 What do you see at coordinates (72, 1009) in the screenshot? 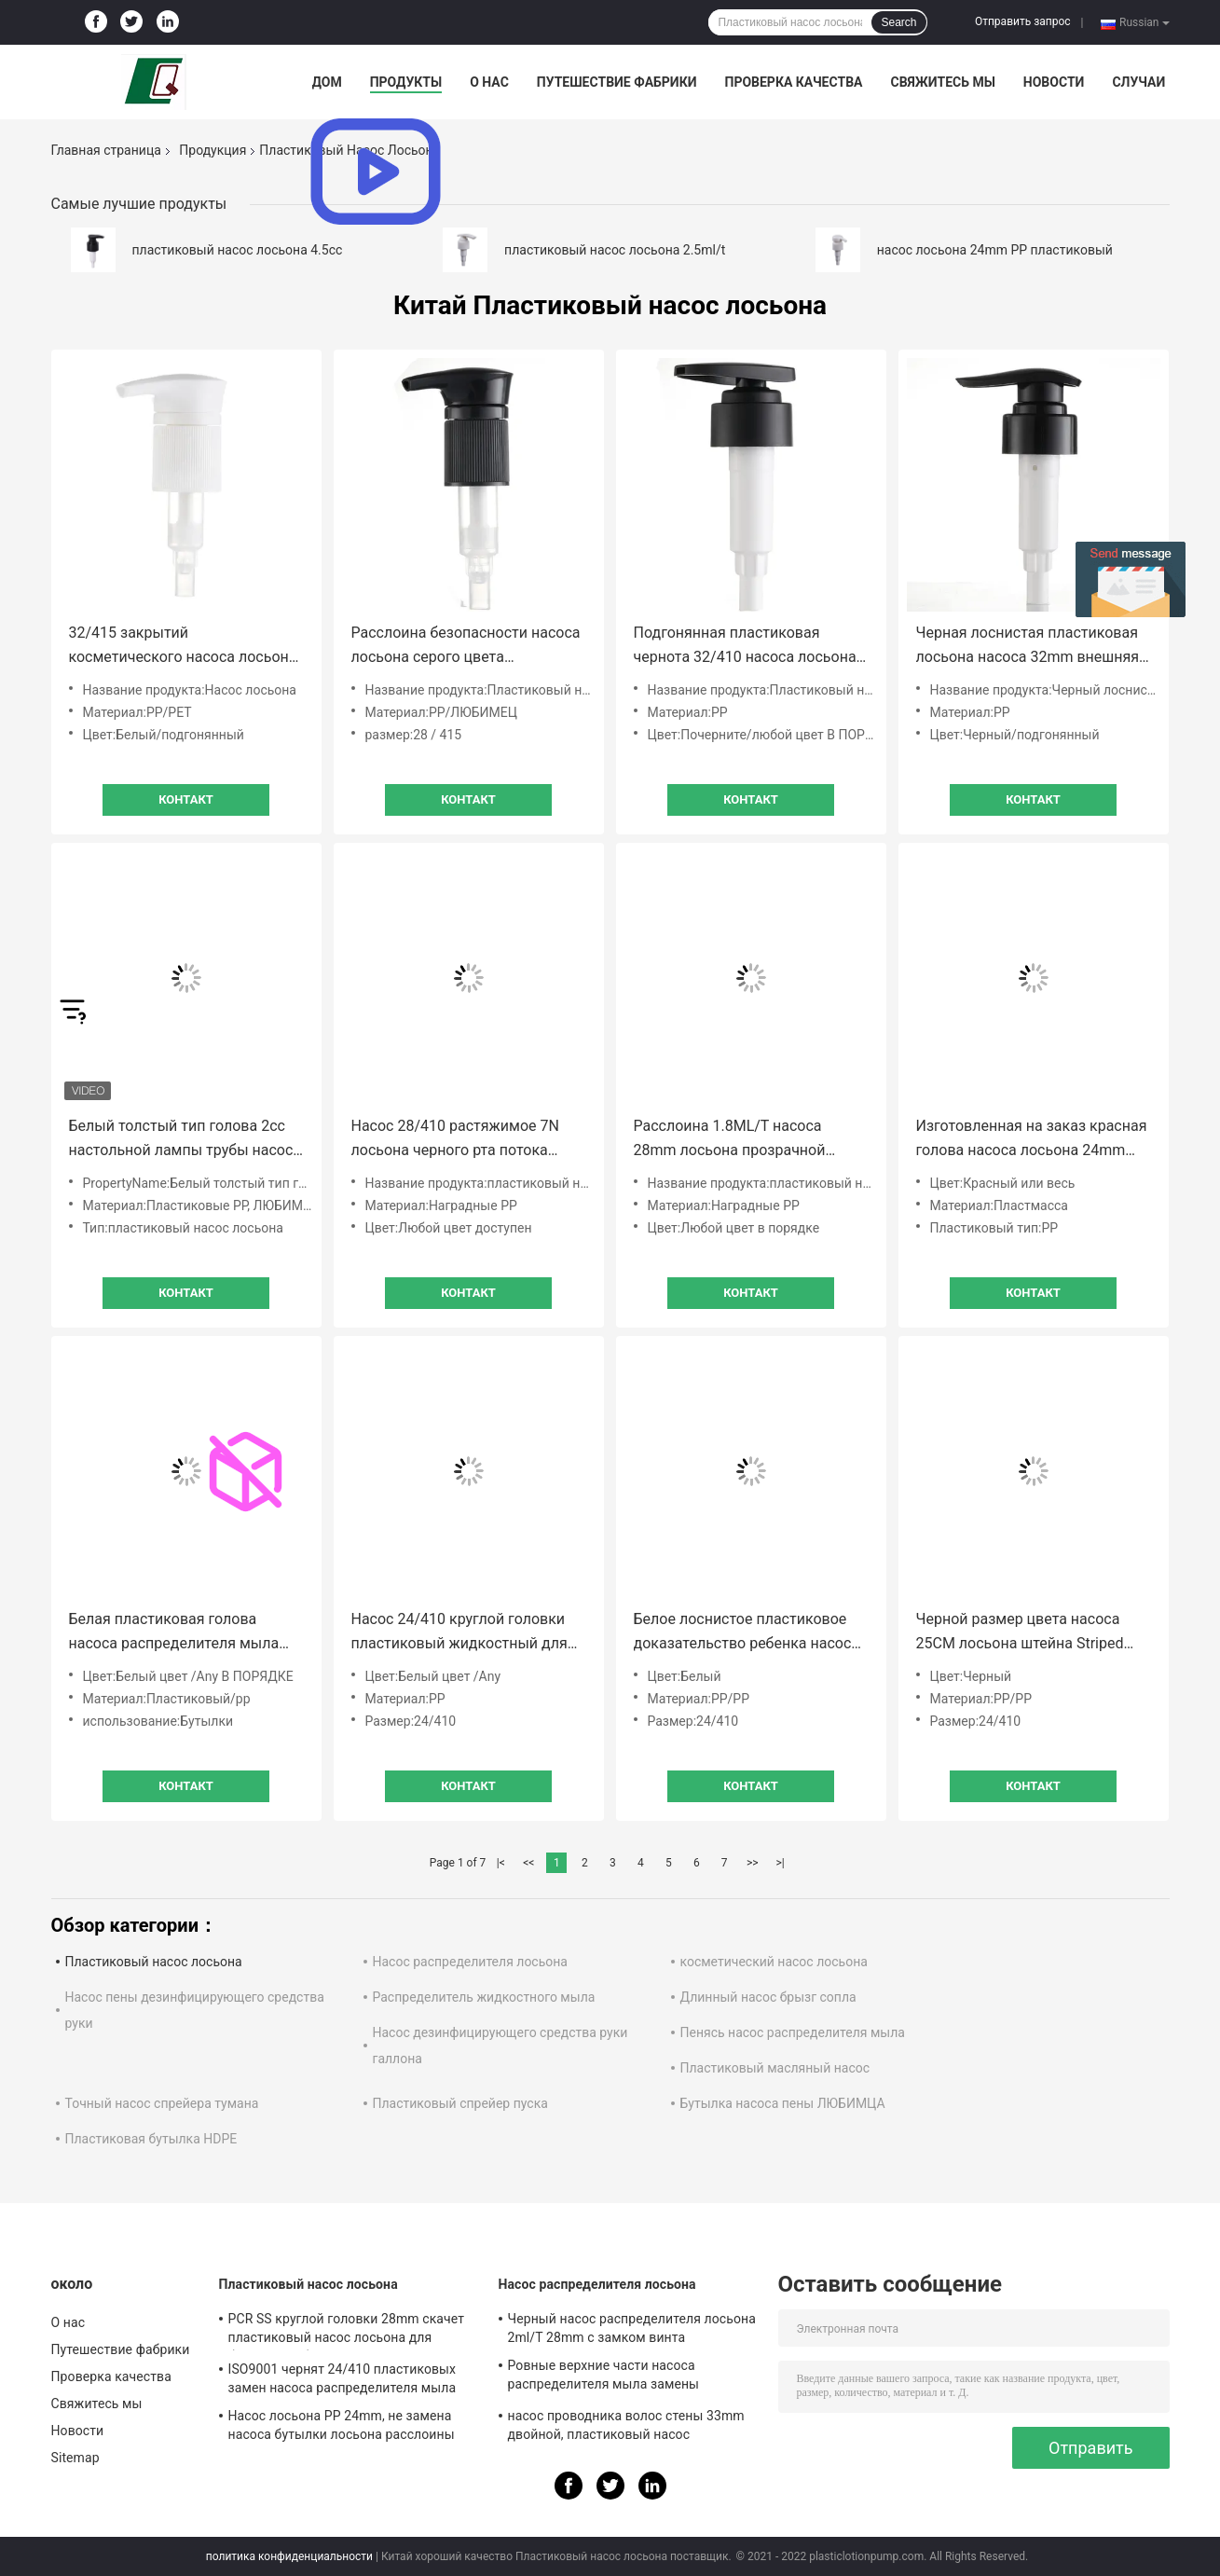
I see `filter settings need attention or review` at bounding box center [72, 1009].